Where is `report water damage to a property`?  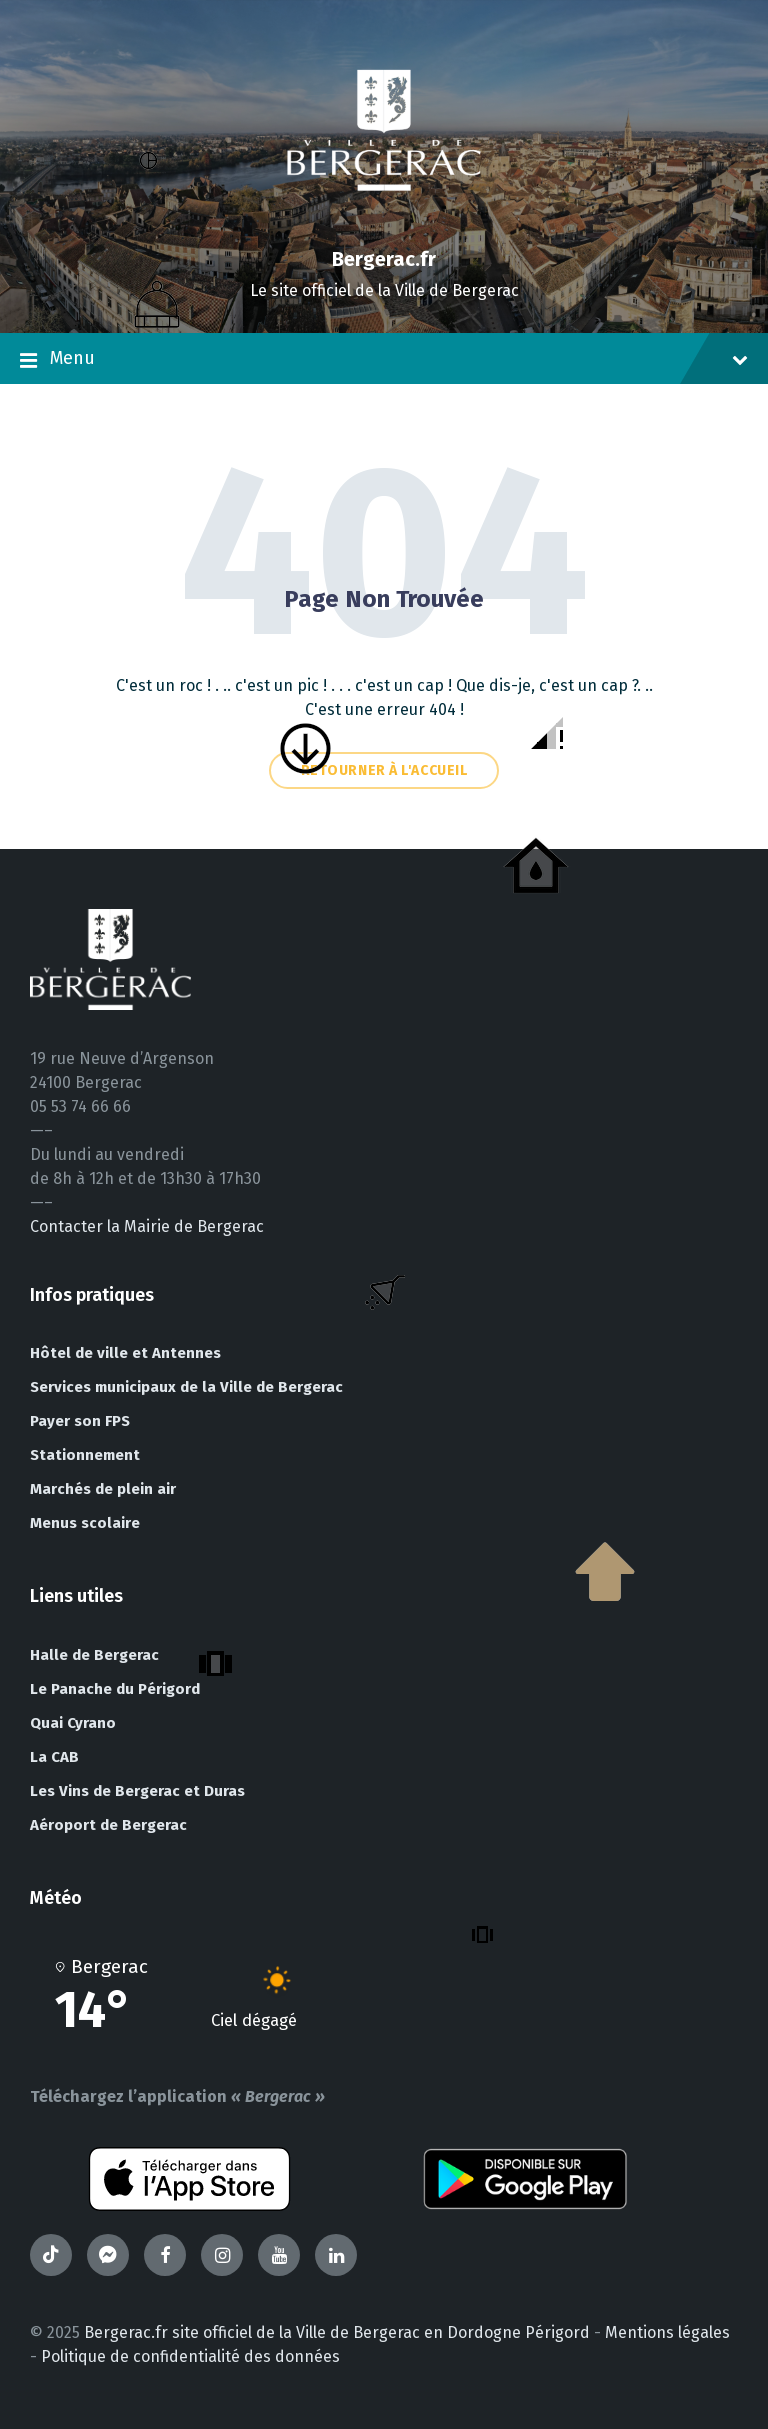 report water damage to a property is located at coordinates (536, 867).